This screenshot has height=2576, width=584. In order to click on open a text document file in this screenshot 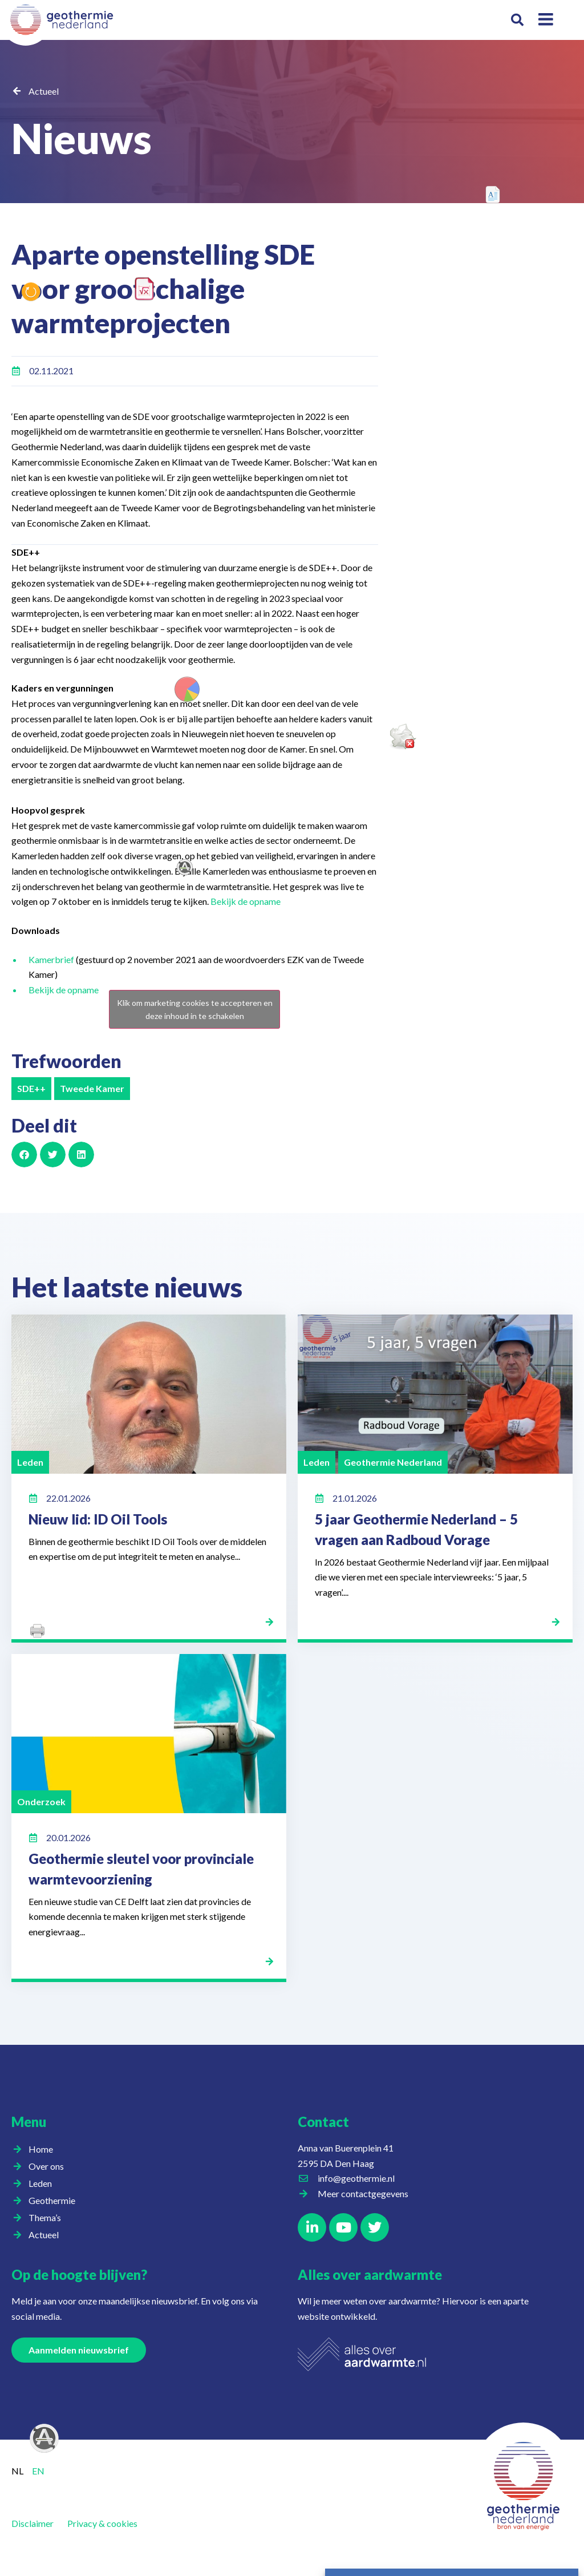, I will do `click(493, 195)`.